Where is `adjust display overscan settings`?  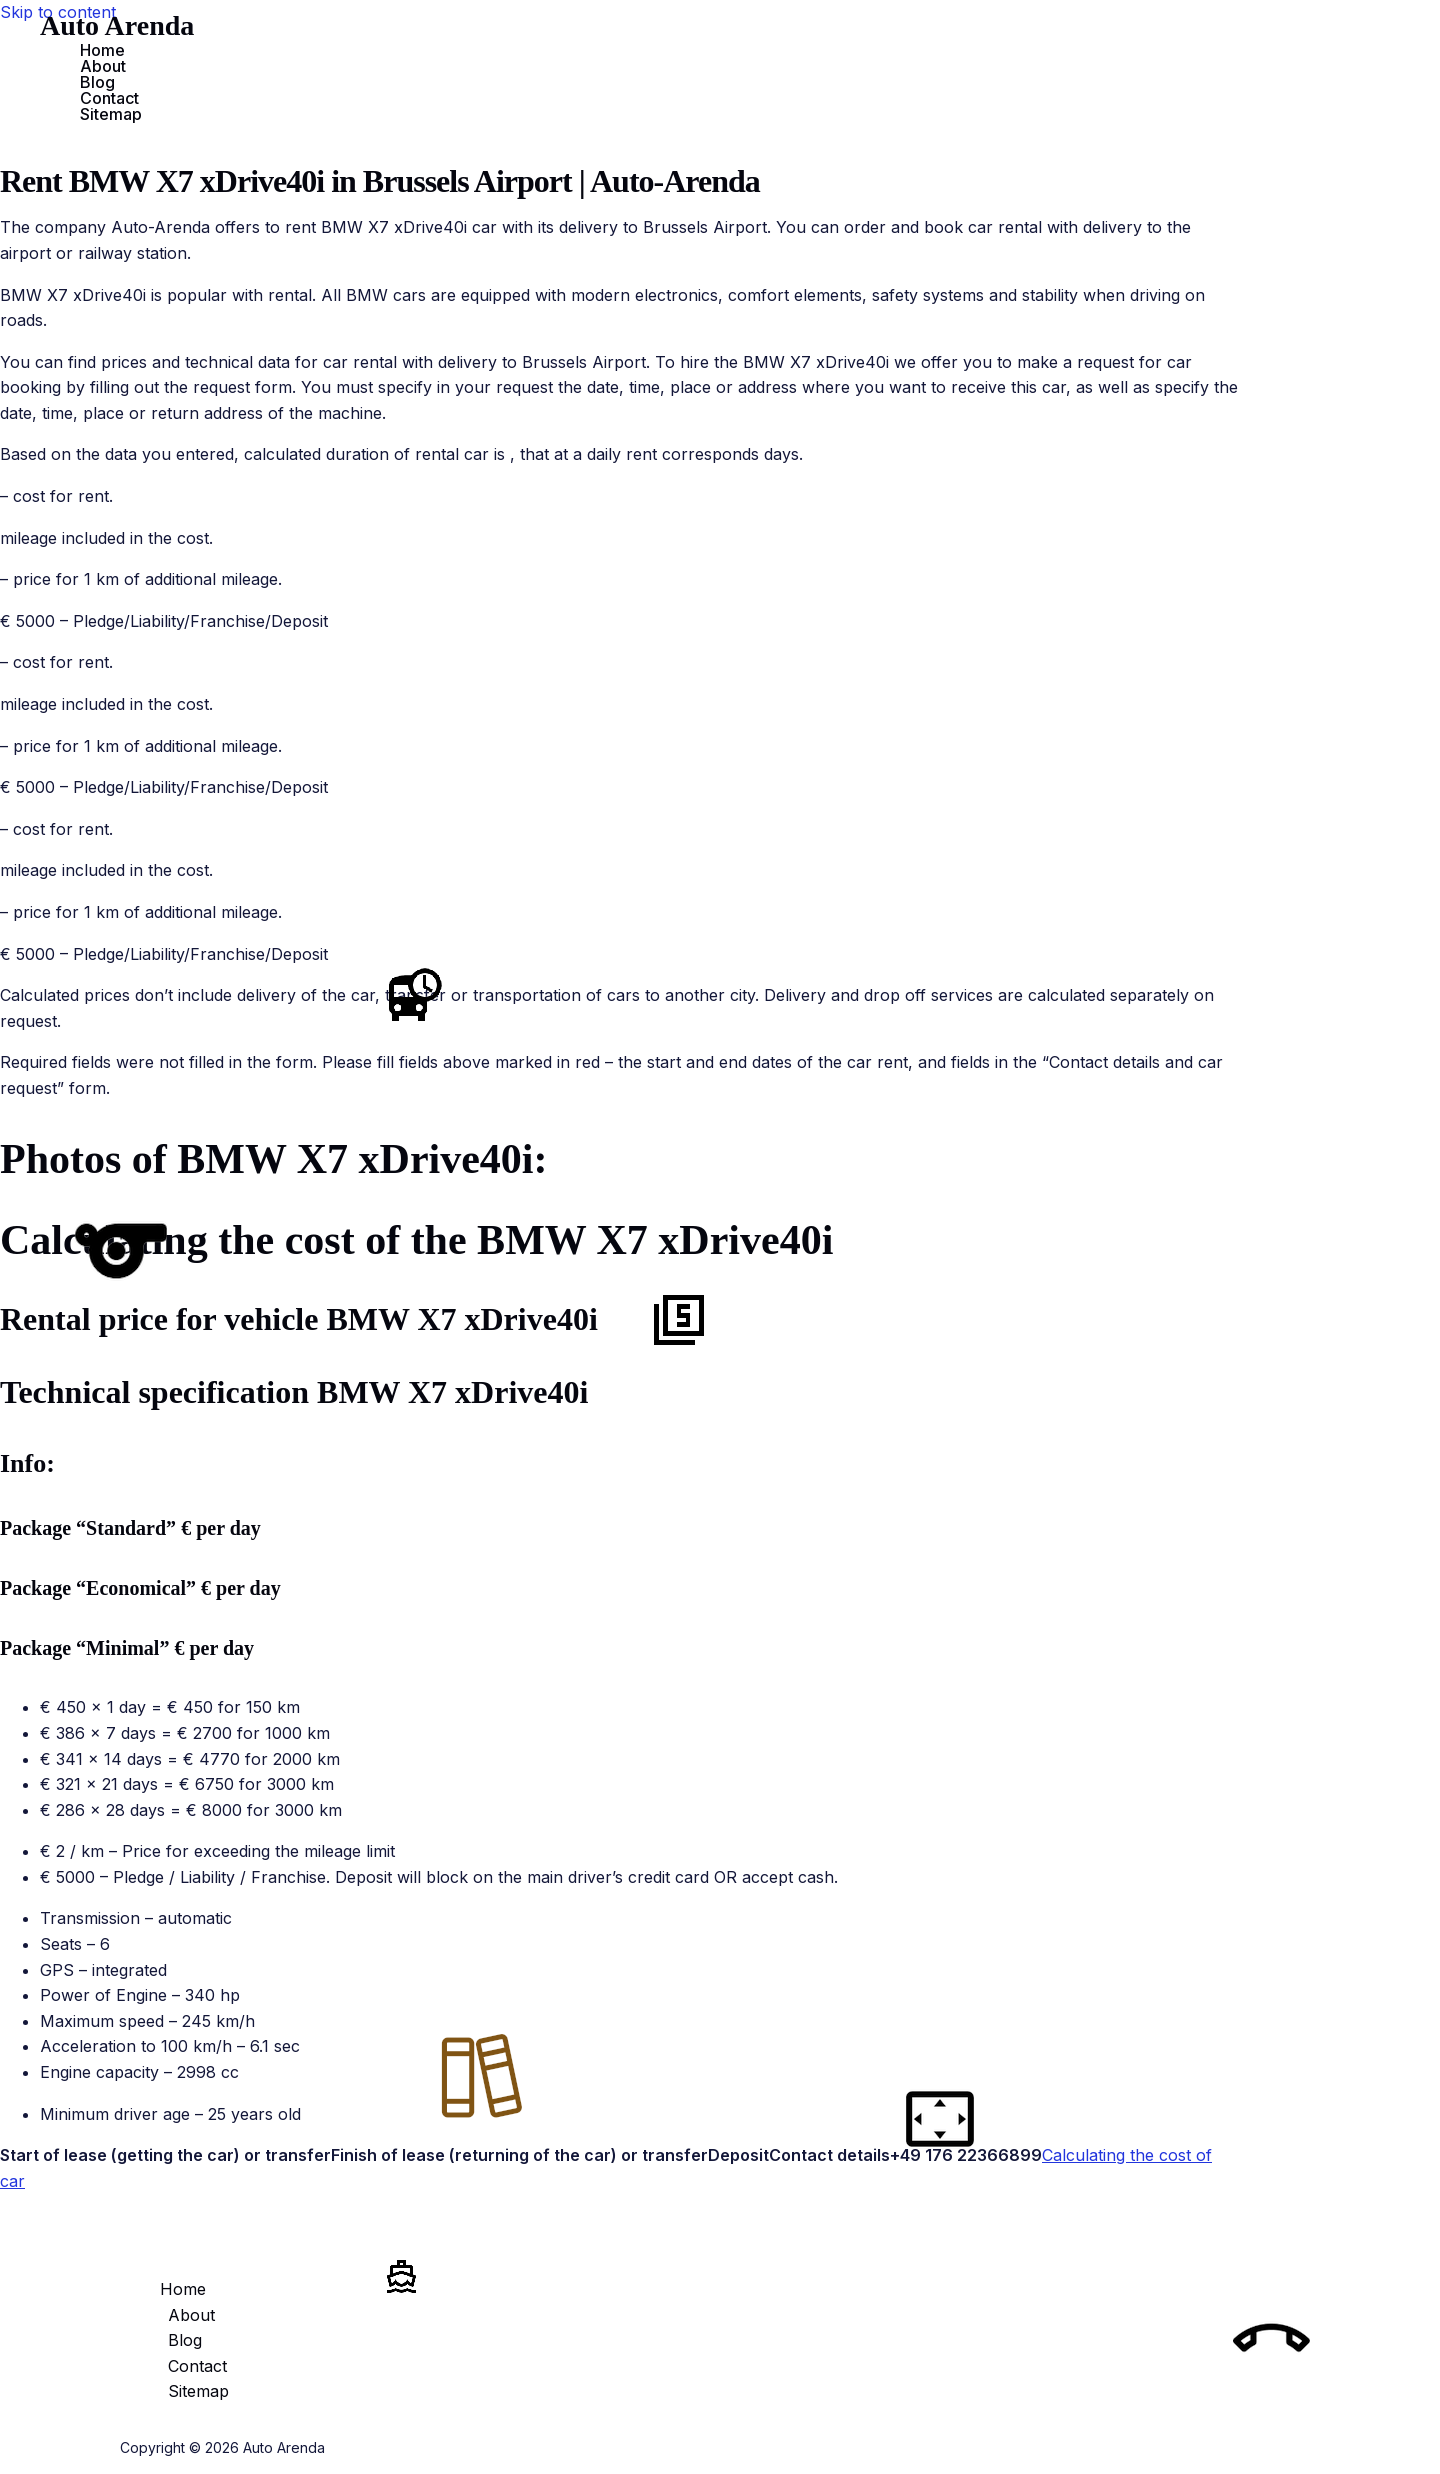
adjust display overscan settings is located at coordinates (940, 2119).